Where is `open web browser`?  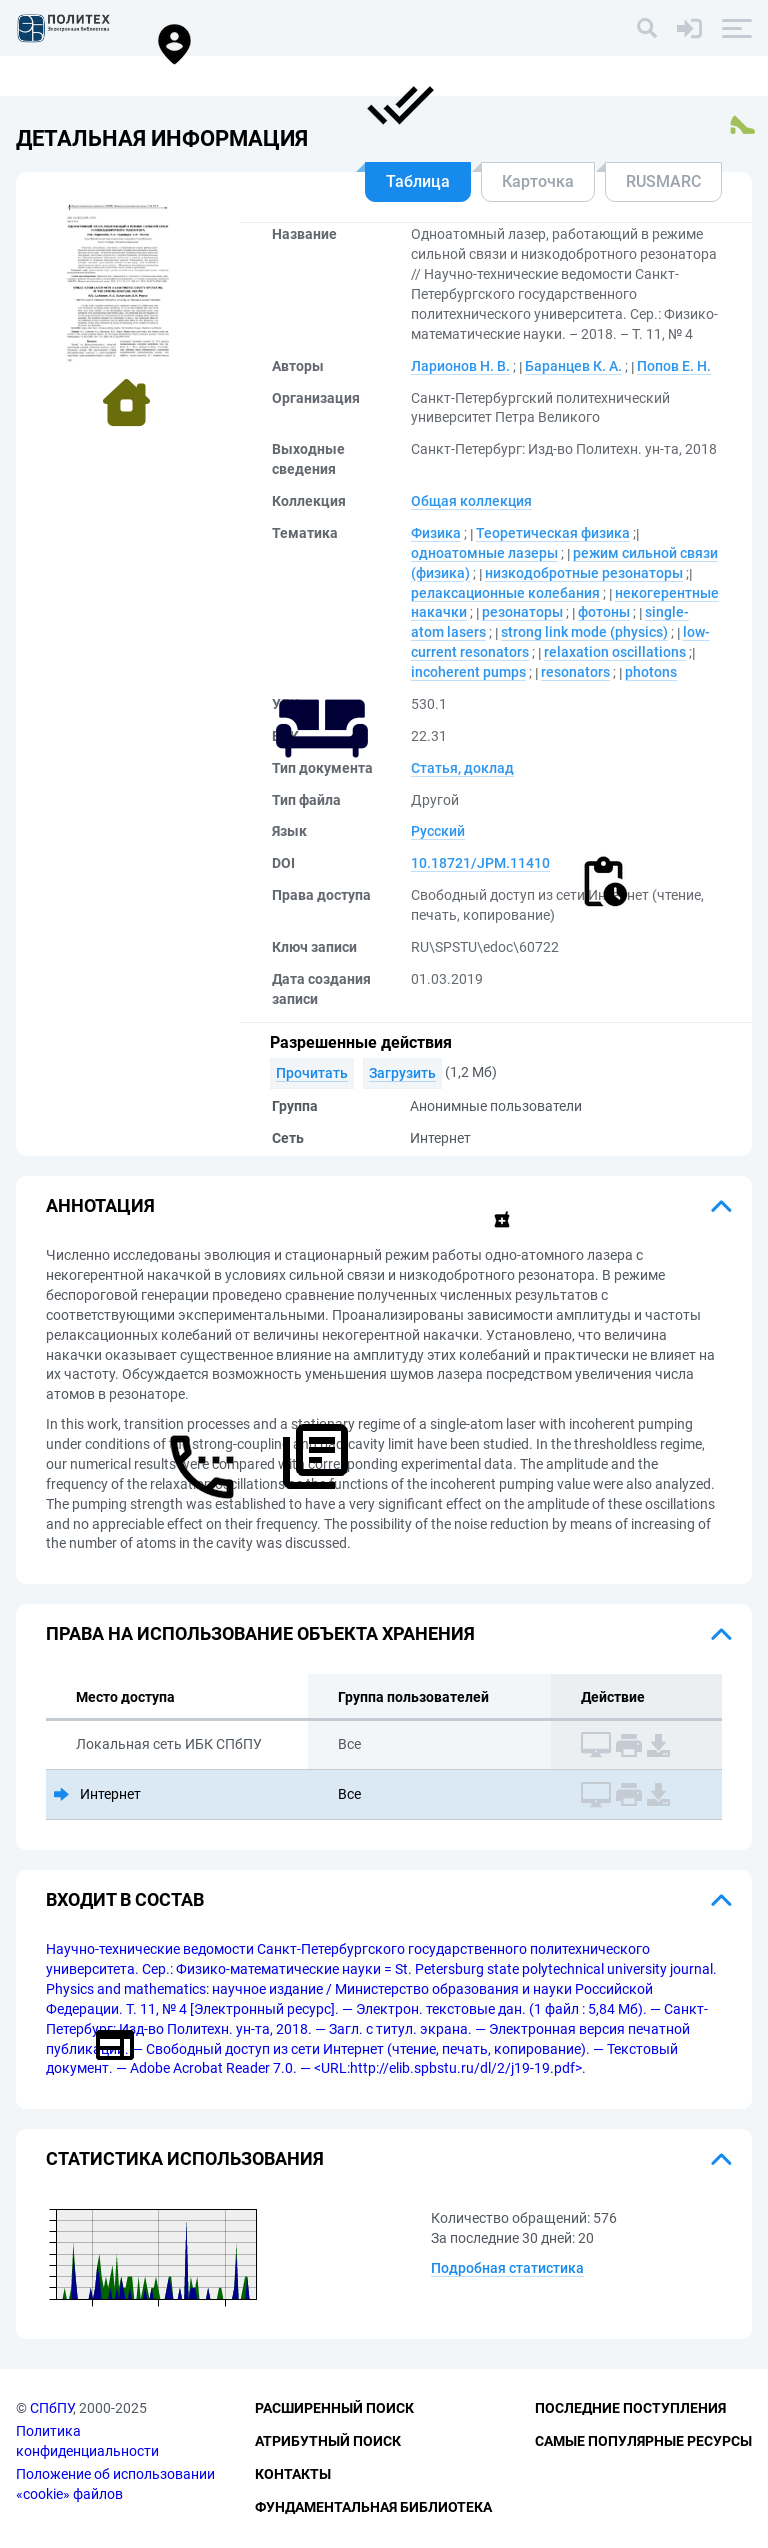
open web browser is located at coordinates (115, 2045).